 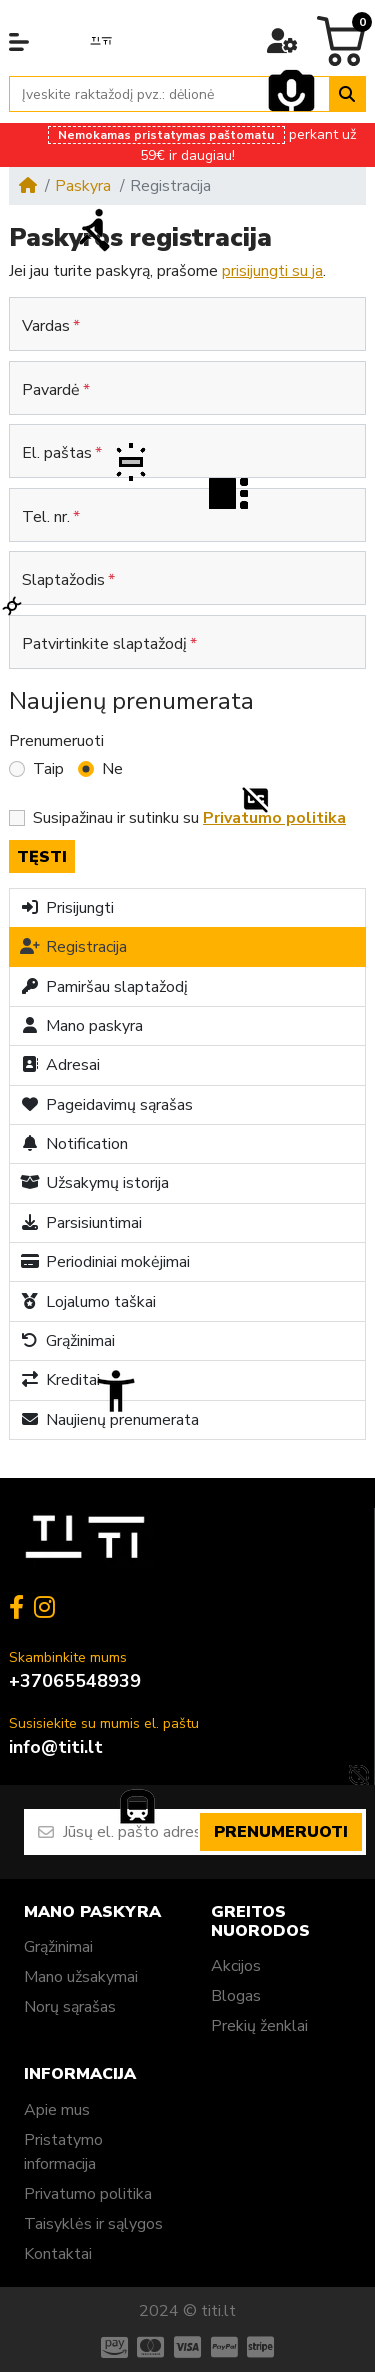 I want to click on access rowing or kayaking activities, so click(x=93, y=229).